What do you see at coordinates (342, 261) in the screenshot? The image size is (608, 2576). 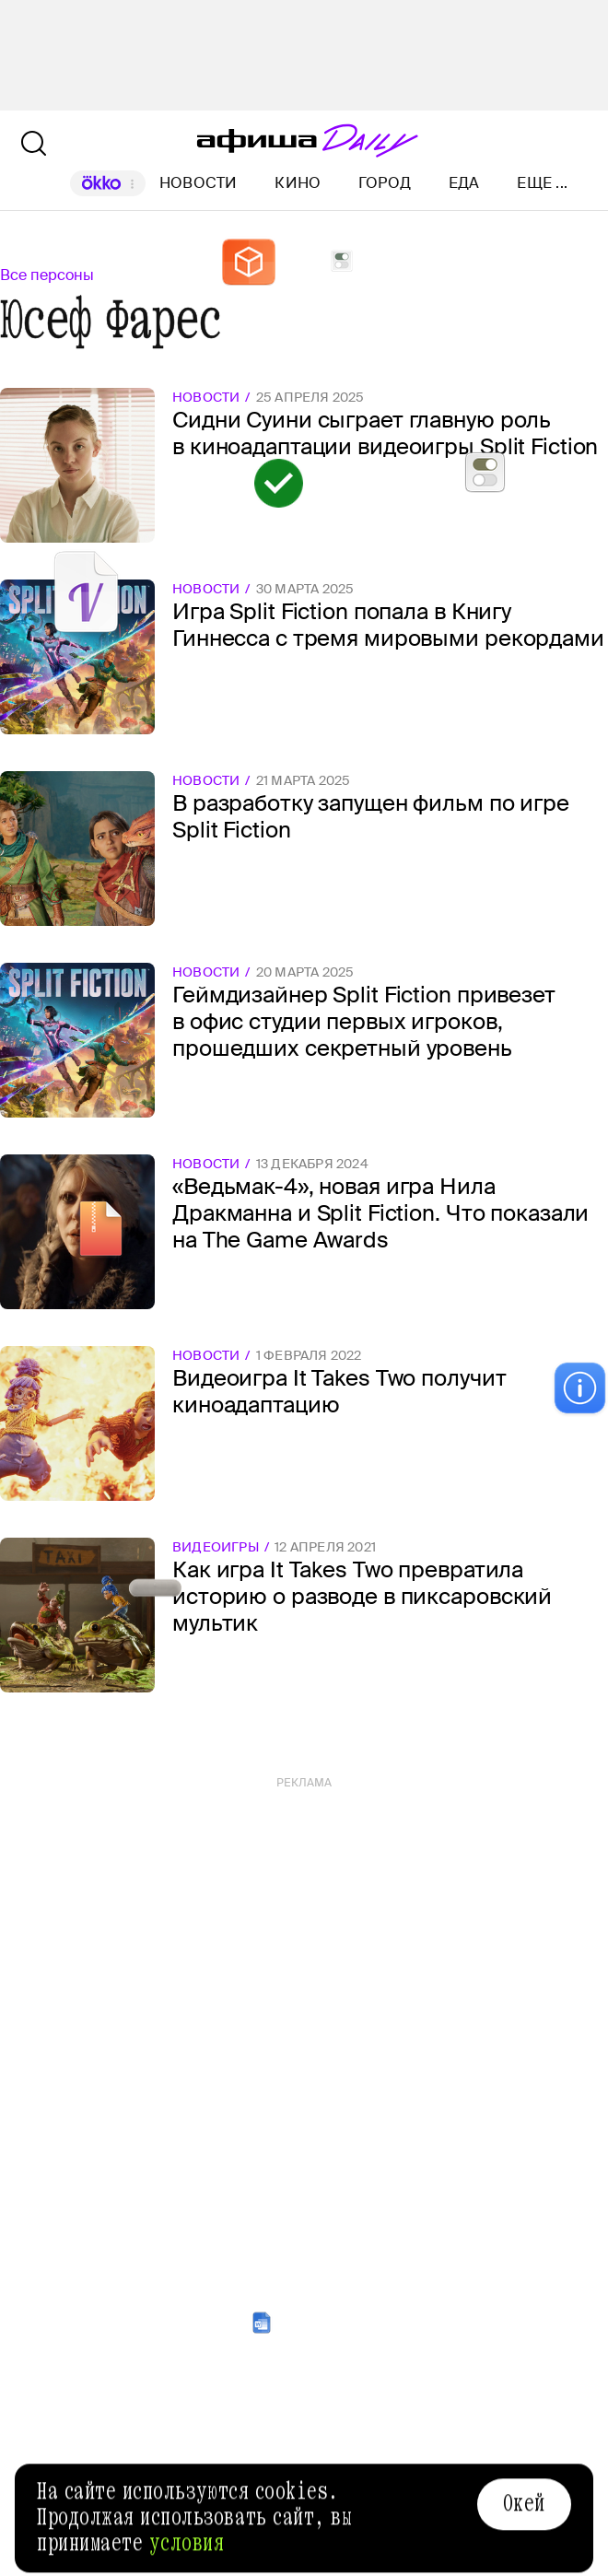 I see `open gnome tweaks to customize desktop settings` at bounding box center [342, 261].